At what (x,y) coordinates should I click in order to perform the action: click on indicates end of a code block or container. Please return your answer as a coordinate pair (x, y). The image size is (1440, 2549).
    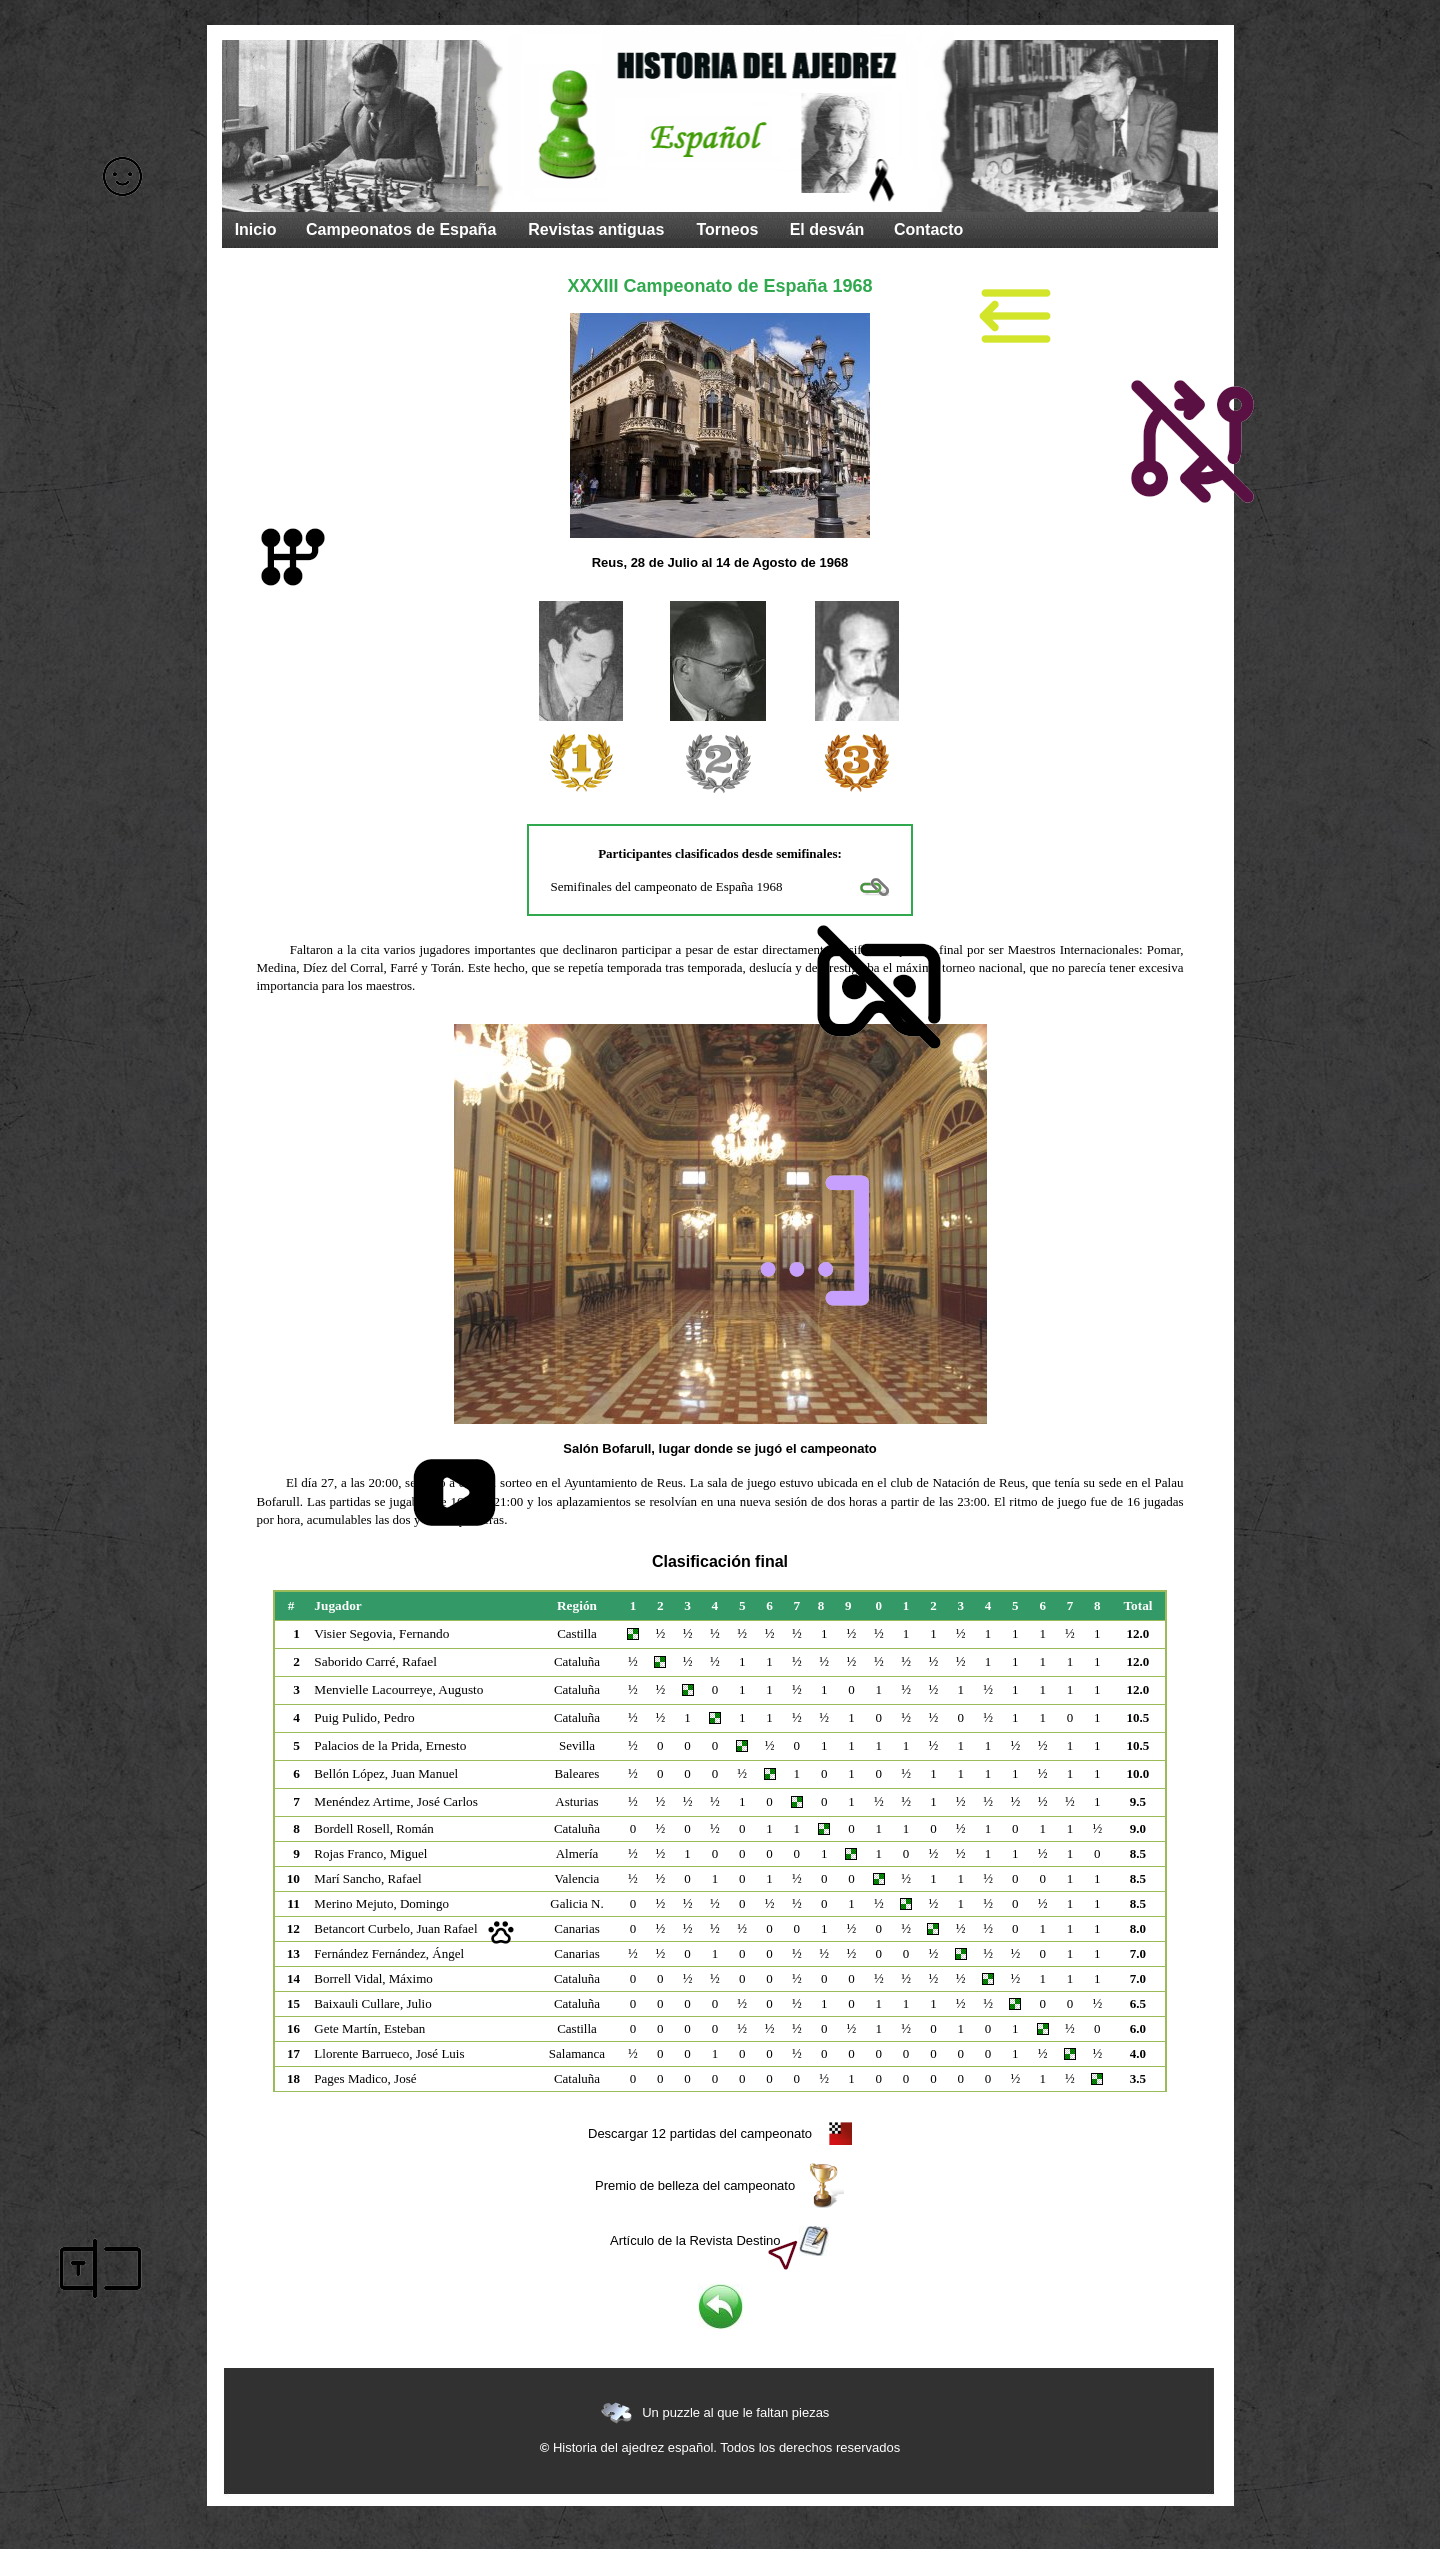
    Looking at the image, I should click on (818, 1240).